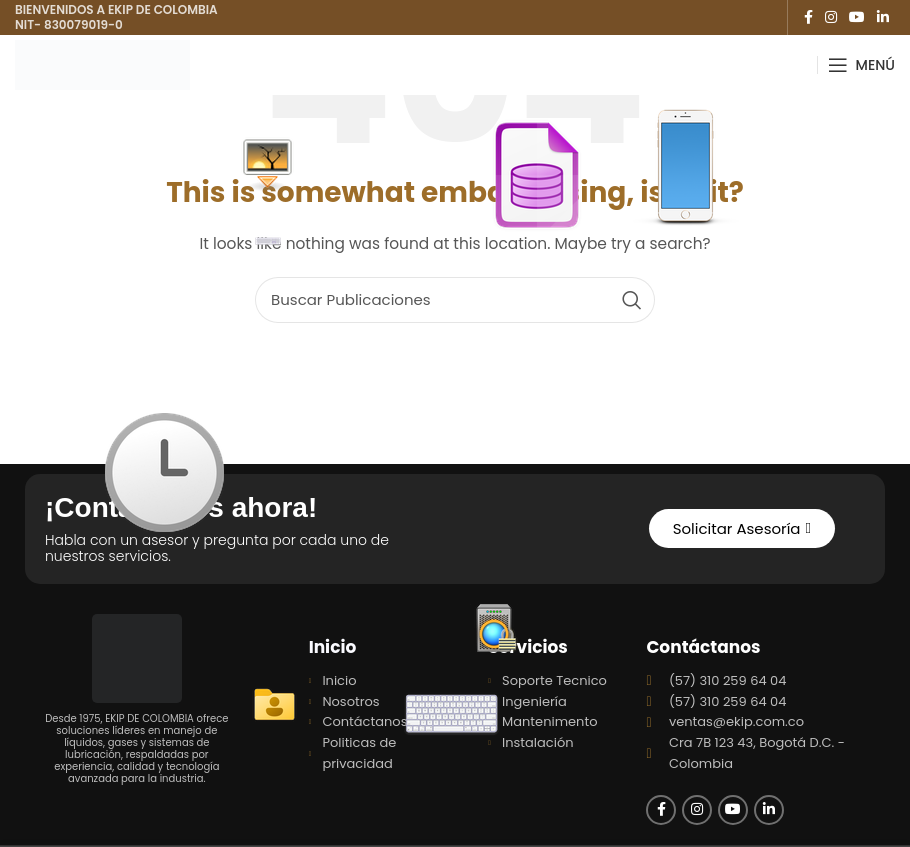 The image size is (910, 847). What do you see at coordinates (268, 241) in the screenshot?
I see `connect a bluetooth keyboard` at bounding box center [268, 241].